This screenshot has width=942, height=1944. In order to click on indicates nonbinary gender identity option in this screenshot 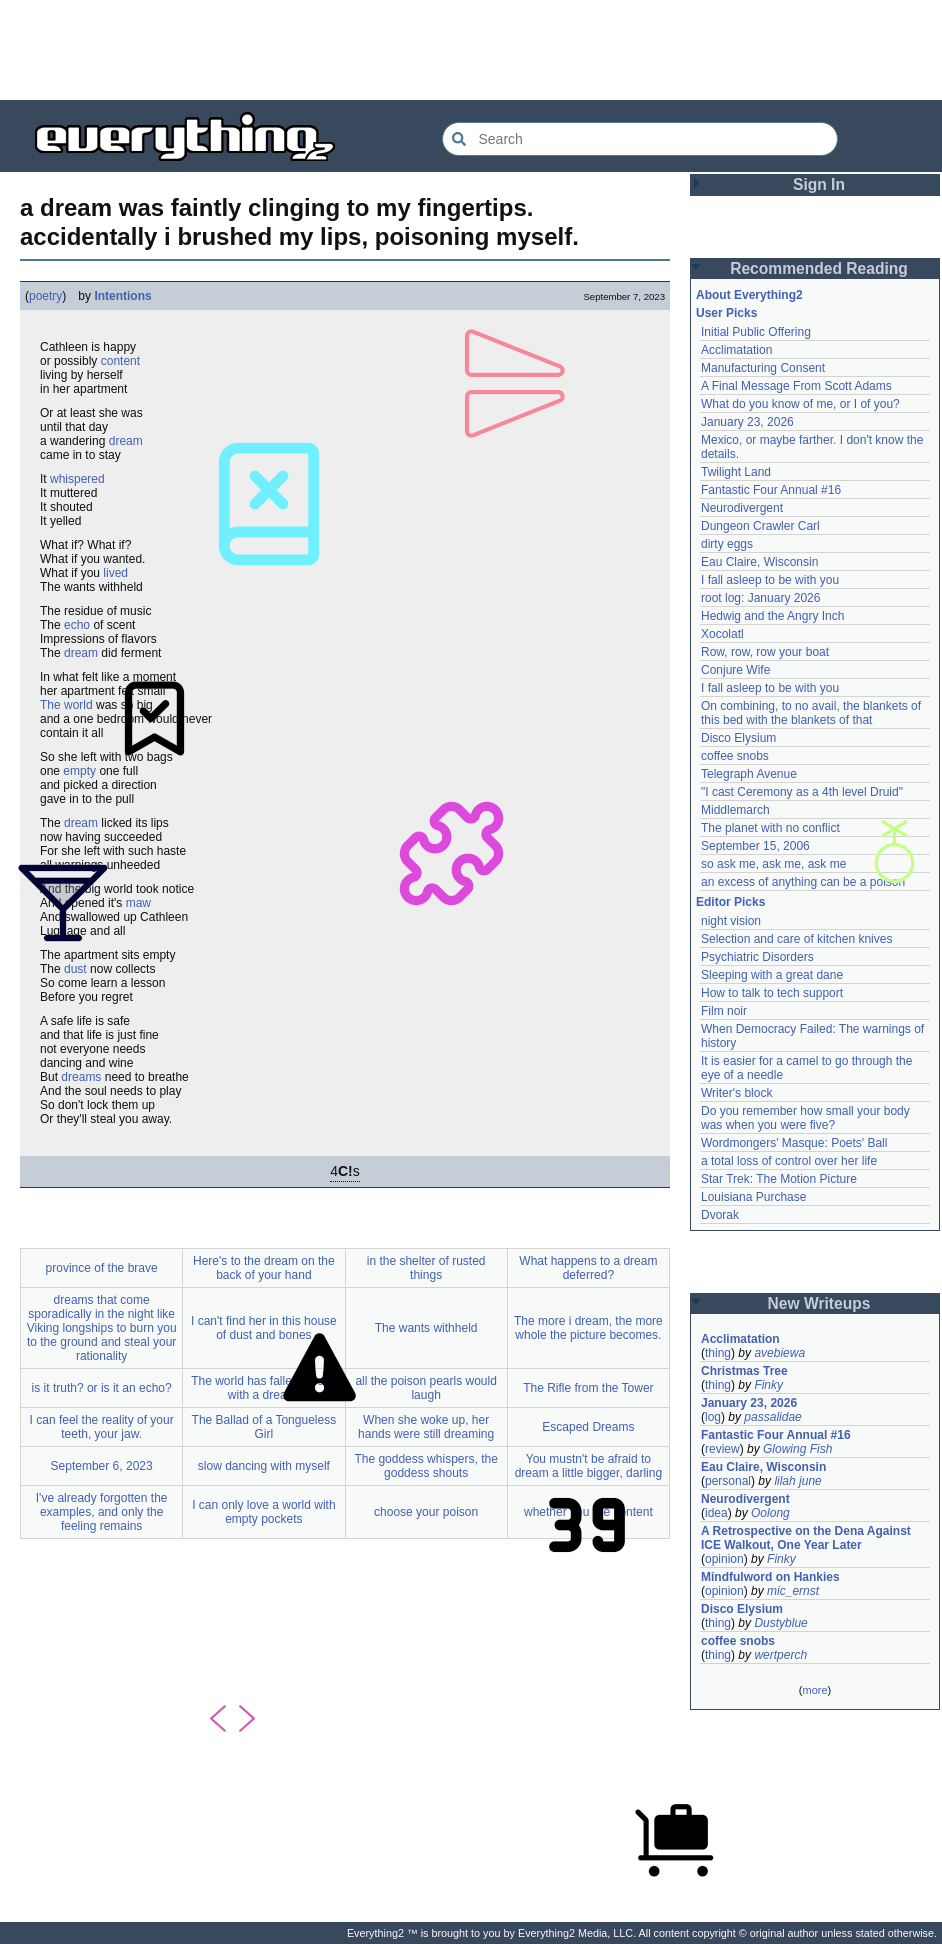, I will do `click(894, 851)`.